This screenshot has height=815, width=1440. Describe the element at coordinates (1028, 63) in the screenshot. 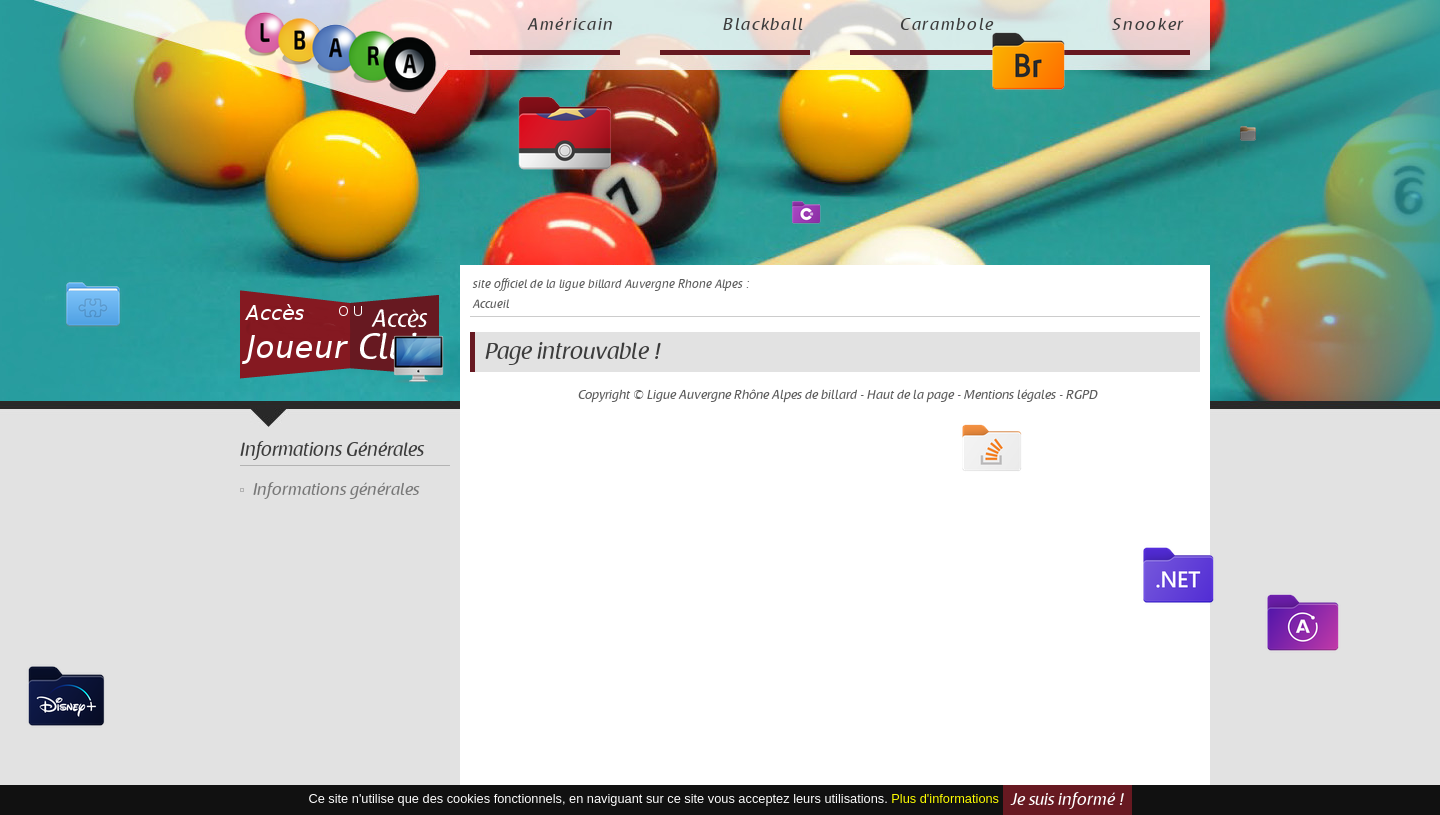

I see `open Adobe Bridge project folder` at that location.